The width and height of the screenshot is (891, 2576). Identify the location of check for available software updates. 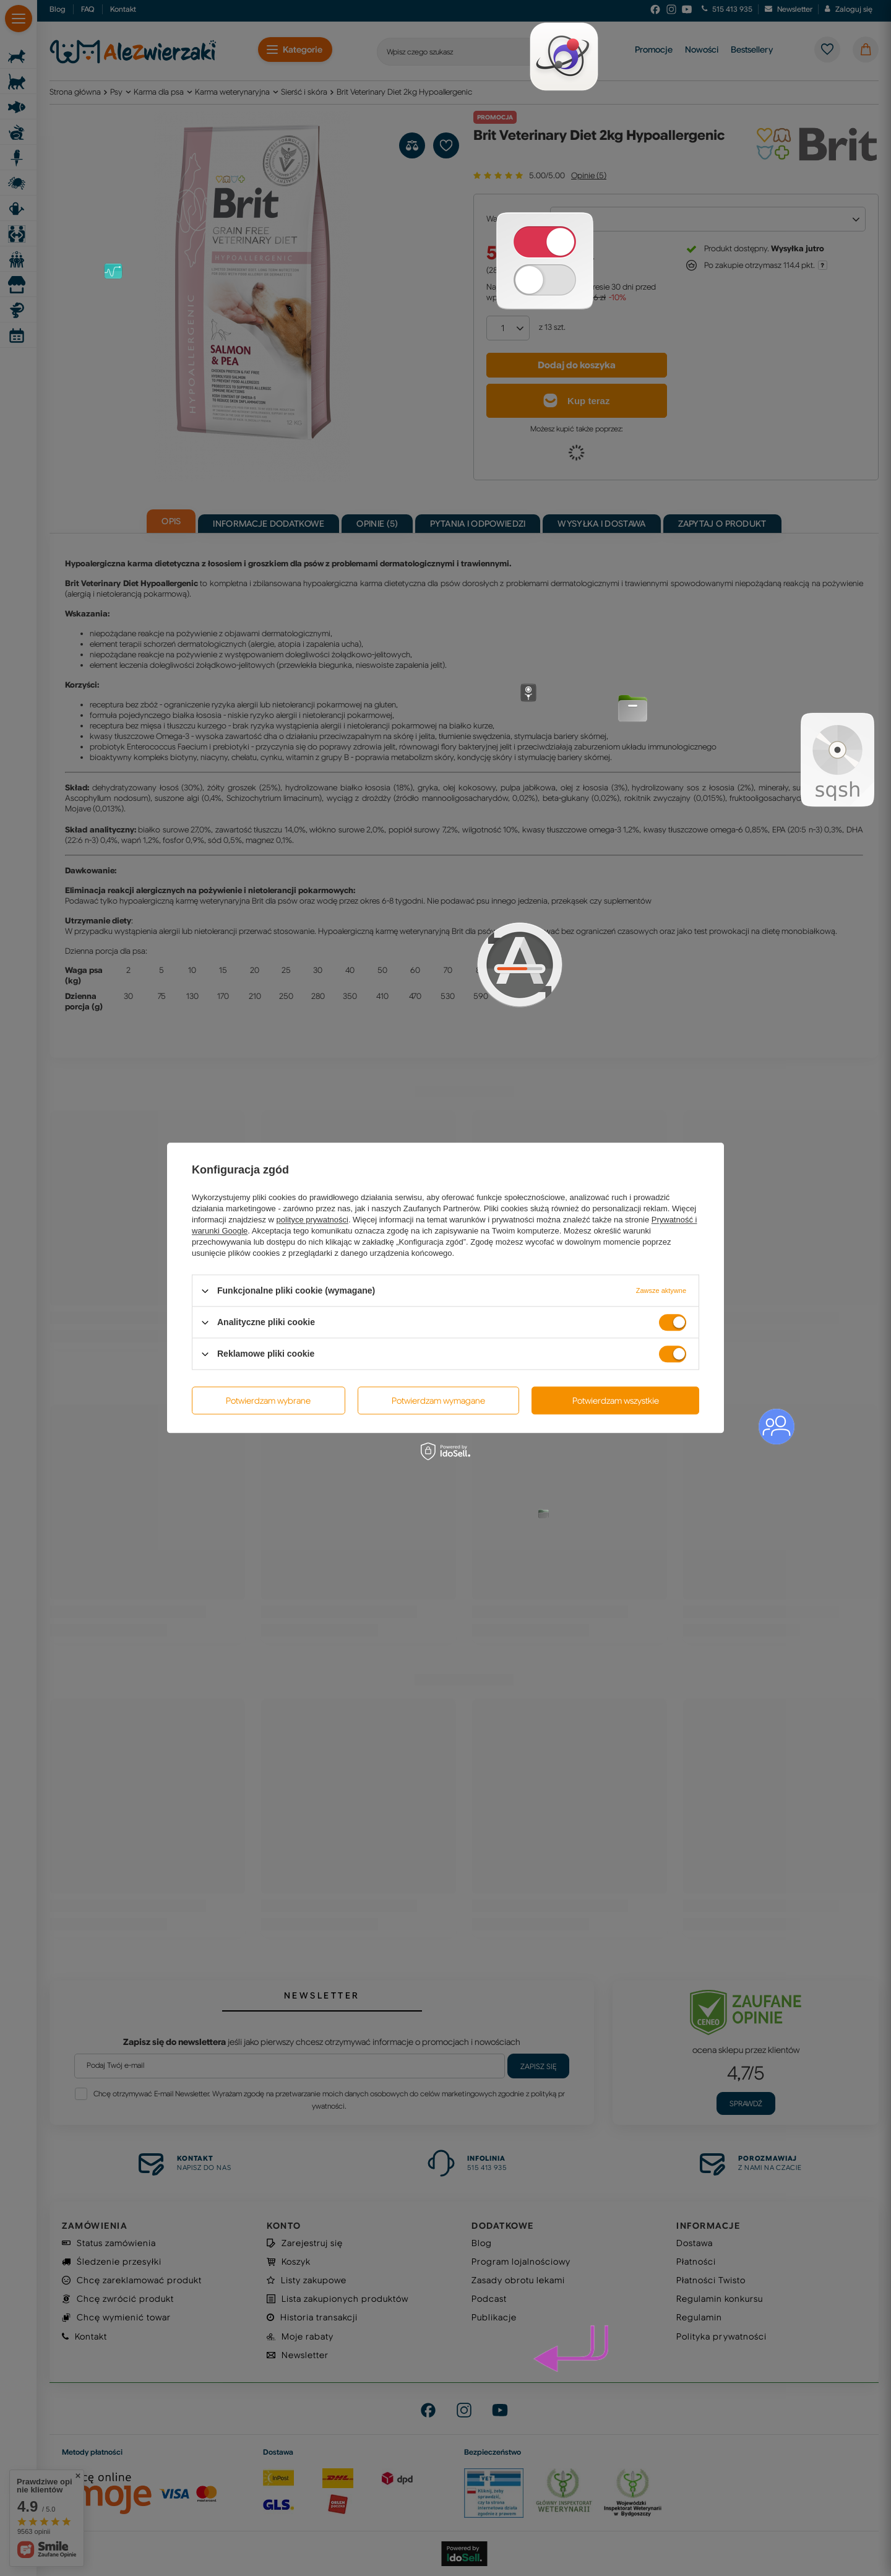
(520, 965).